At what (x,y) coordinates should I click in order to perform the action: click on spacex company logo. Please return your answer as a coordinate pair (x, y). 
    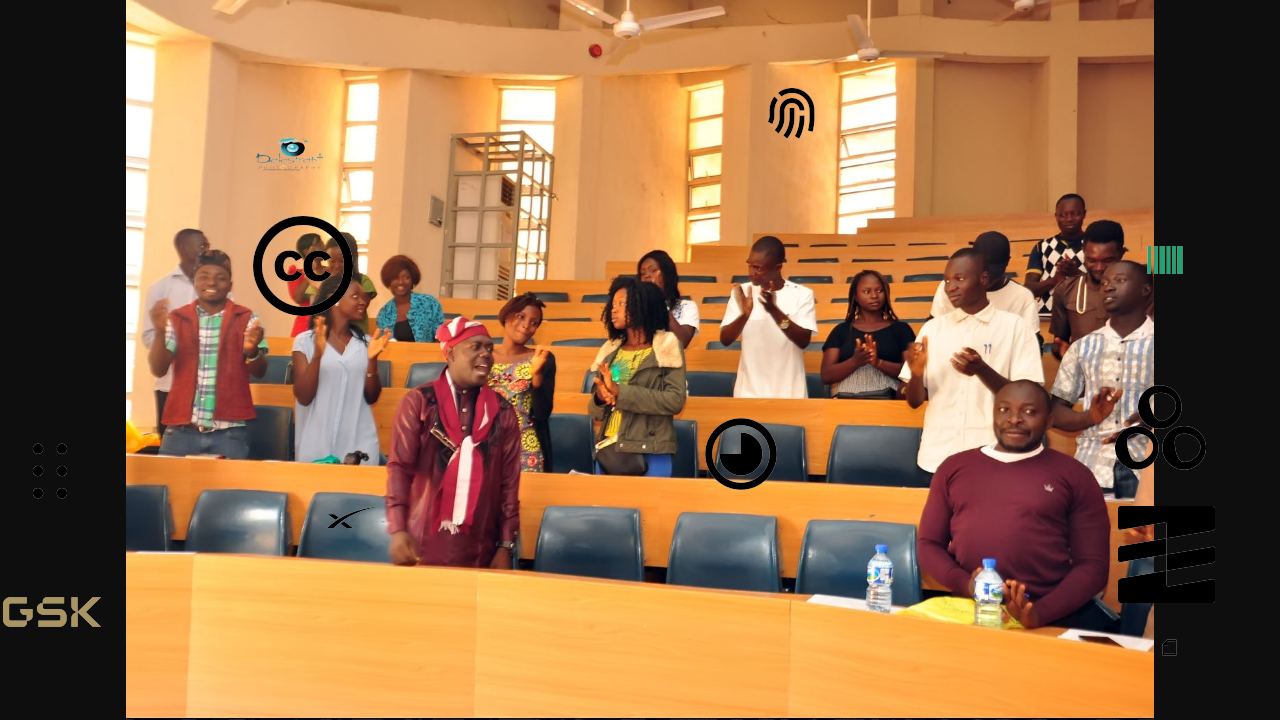
    Looking at the image, I should click on (356, 517).